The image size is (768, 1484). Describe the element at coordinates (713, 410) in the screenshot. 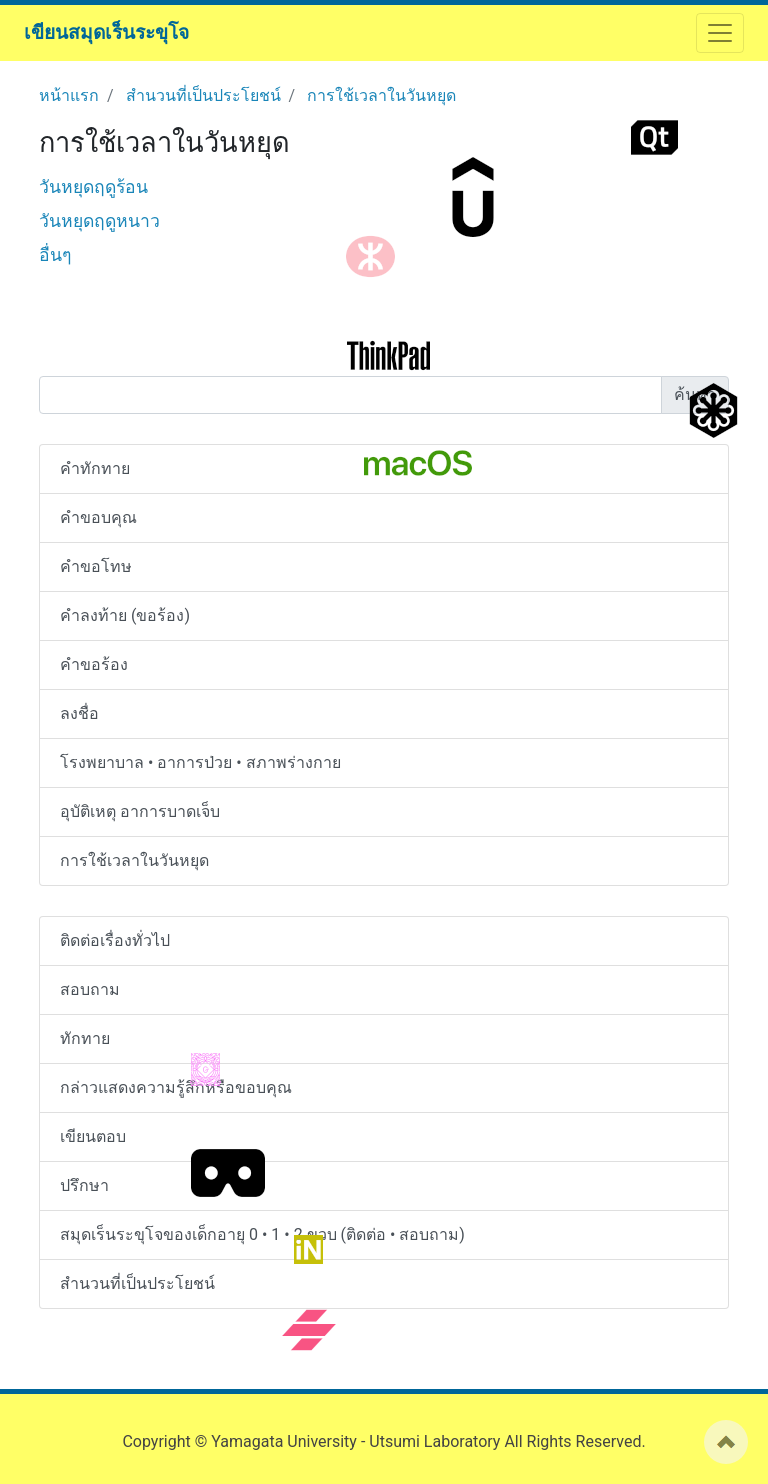

I see `open boxy svg vector graphics editor` at that location.